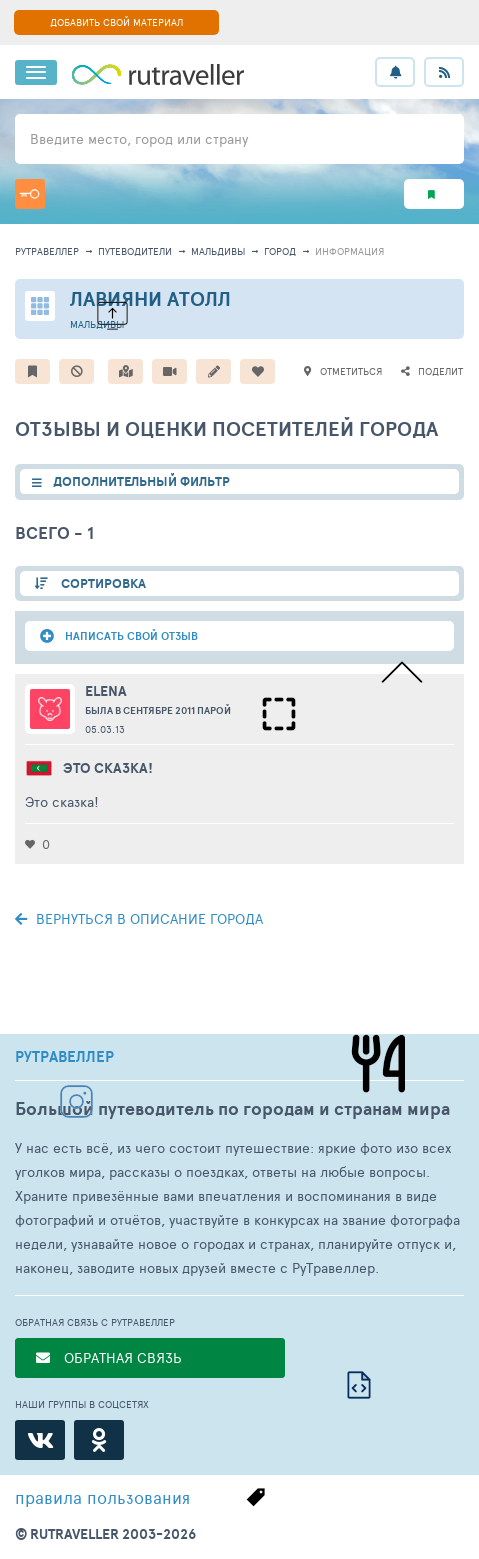  I want to click on access food and dining options, so click(379, 1062).